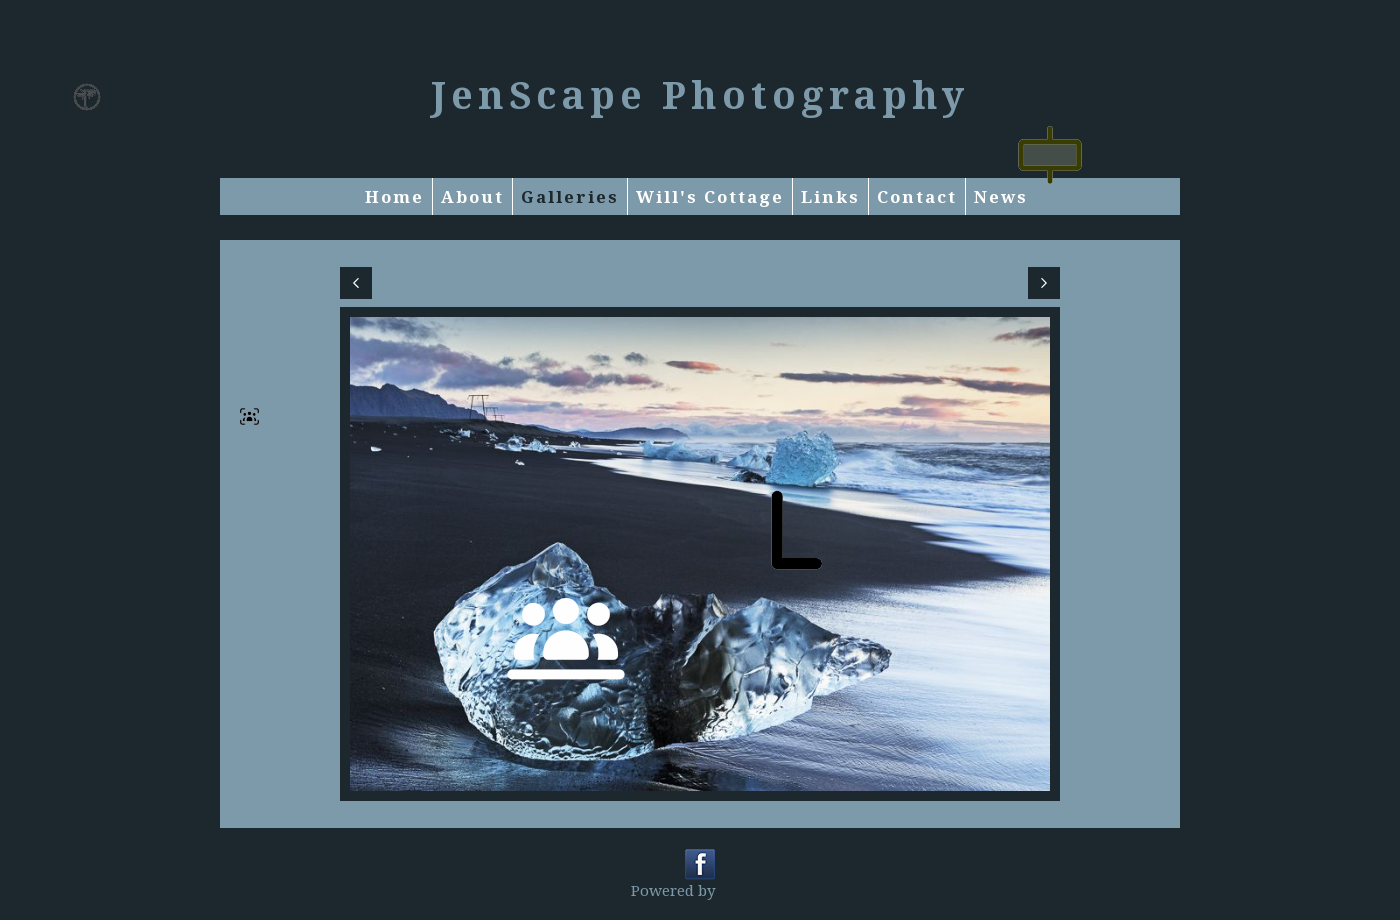 Image resolution: width=1400 pixels, height=920 pixels. I want to click on view all team members or users, so click(566, 637).